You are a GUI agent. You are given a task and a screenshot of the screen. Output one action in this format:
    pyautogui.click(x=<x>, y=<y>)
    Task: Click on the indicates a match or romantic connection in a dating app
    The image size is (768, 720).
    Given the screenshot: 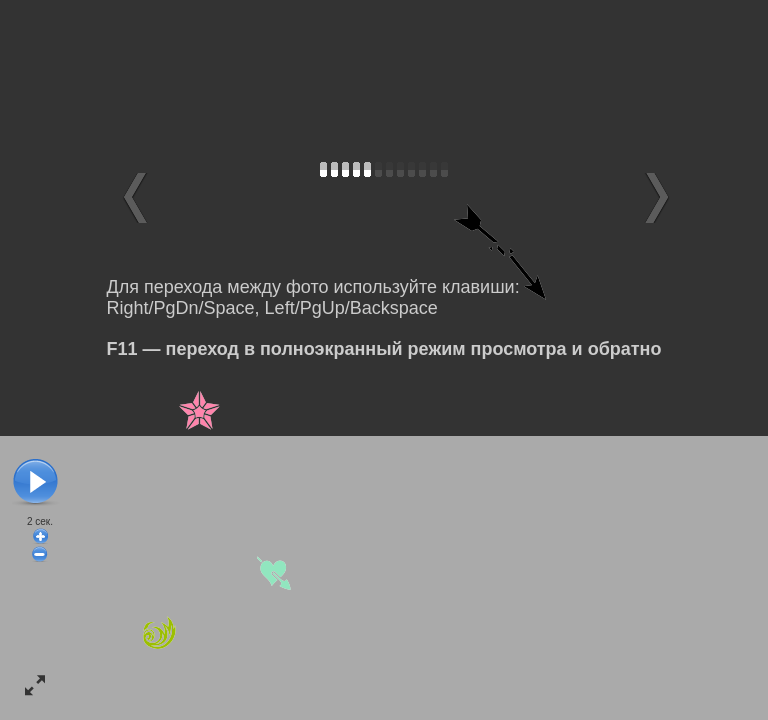 What is the action you would take?
    pyautogui.click(x=274, y=573)
    